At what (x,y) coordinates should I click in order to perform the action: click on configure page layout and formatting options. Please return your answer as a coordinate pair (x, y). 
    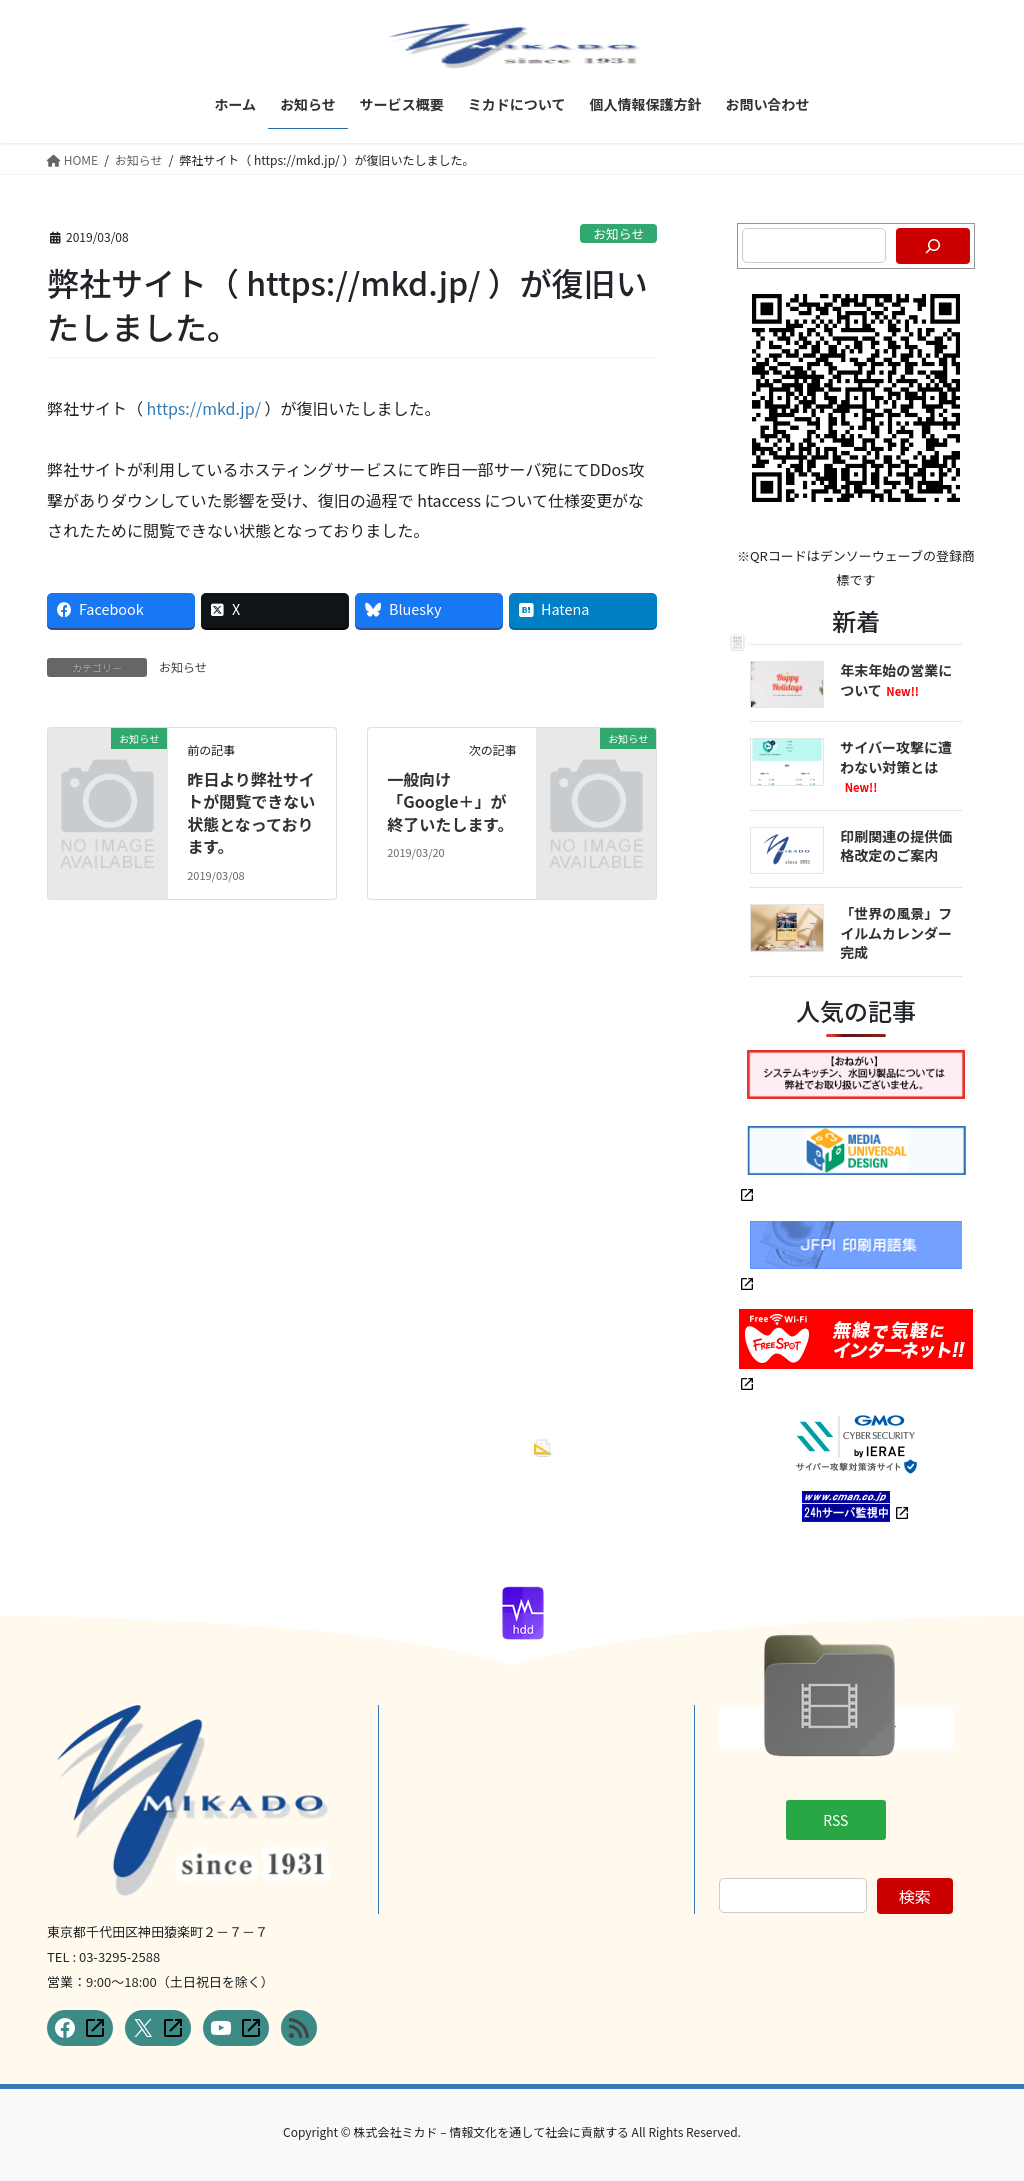
    Looking at the image, I should click on (543, 1448).